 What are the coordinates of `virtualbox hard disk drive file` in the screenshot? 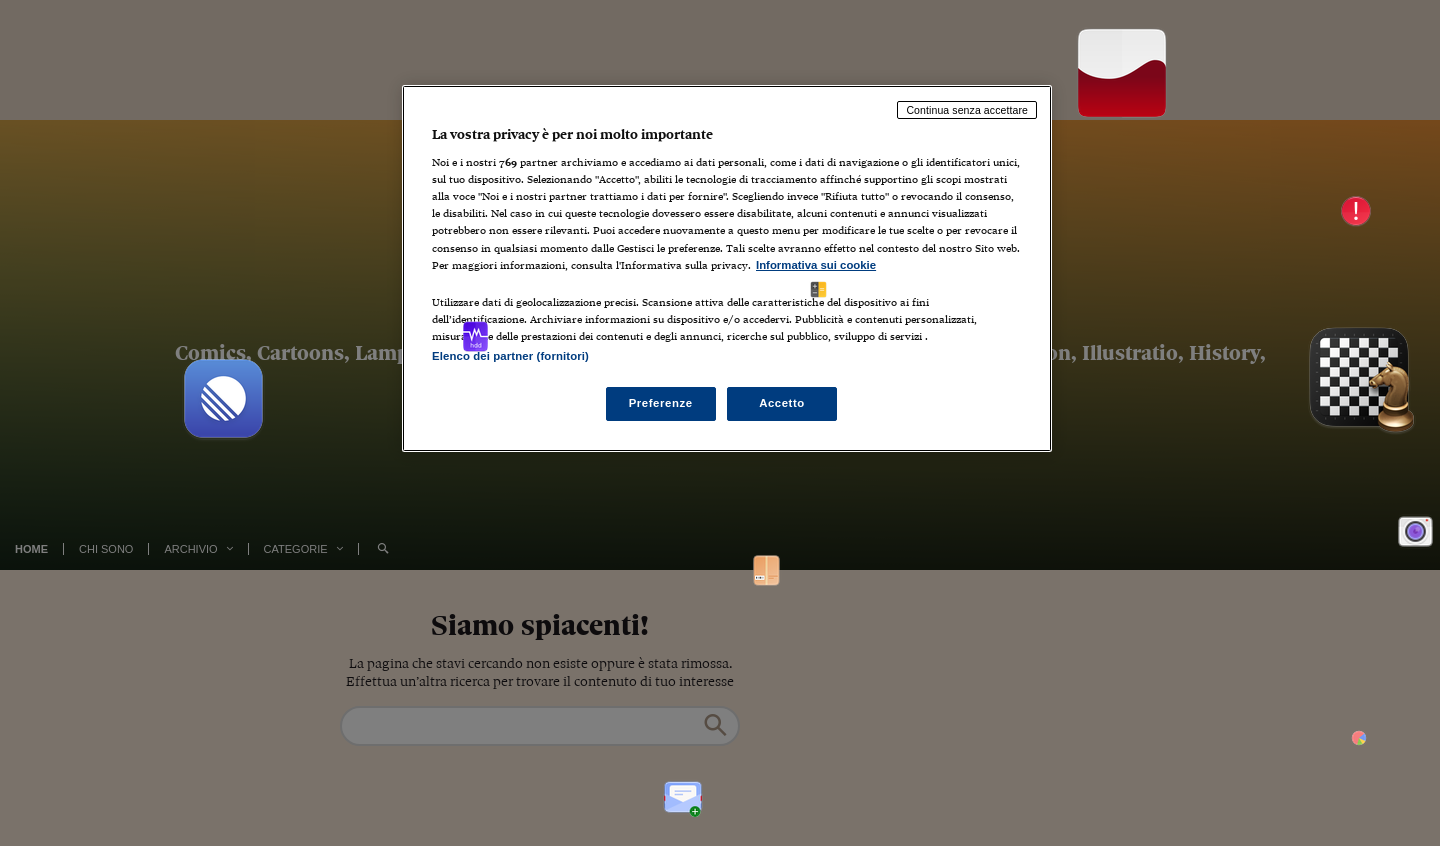 It's located at (475, 336).